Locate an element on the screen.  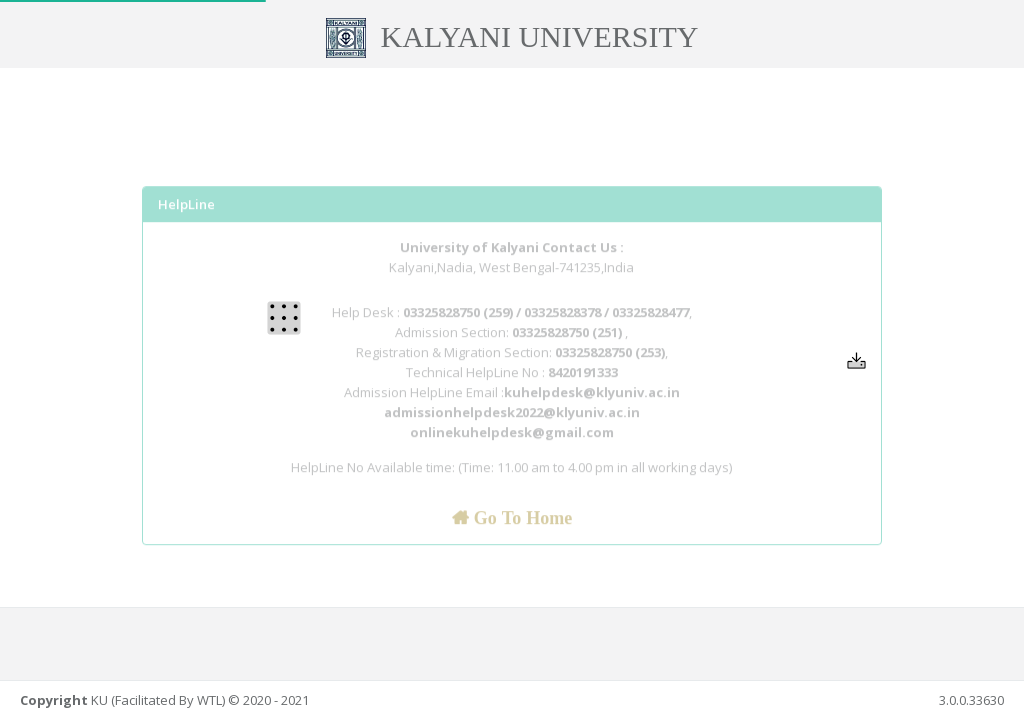
download a file to your device is located at coordinates (856, 361).